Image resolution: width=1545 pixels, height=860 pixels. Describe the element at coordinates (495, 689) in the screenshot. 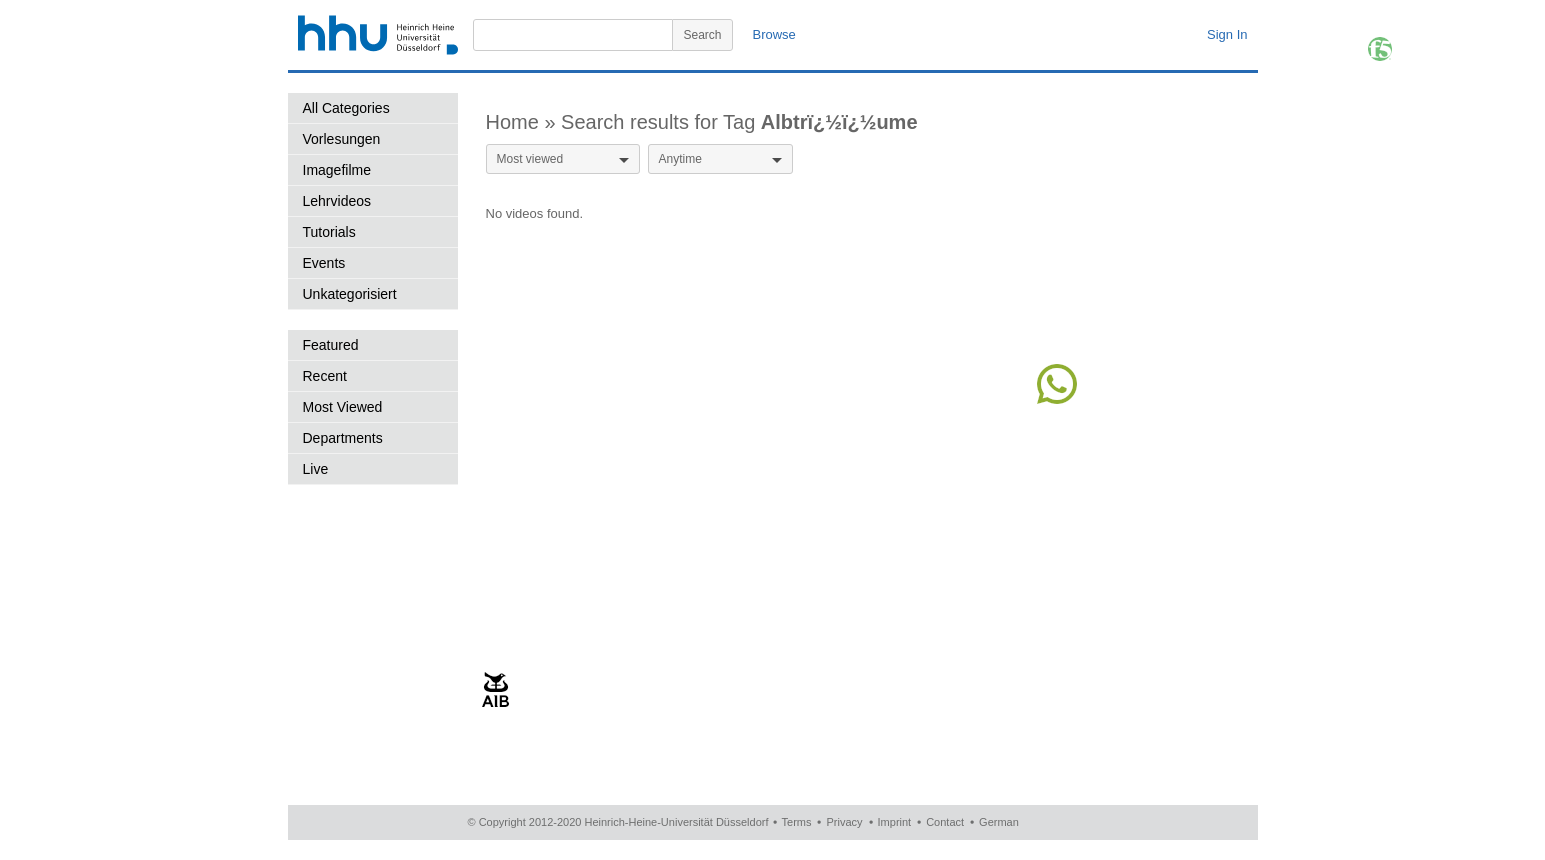

I see `AIB (Allied Irish Banks) logo` at that location.